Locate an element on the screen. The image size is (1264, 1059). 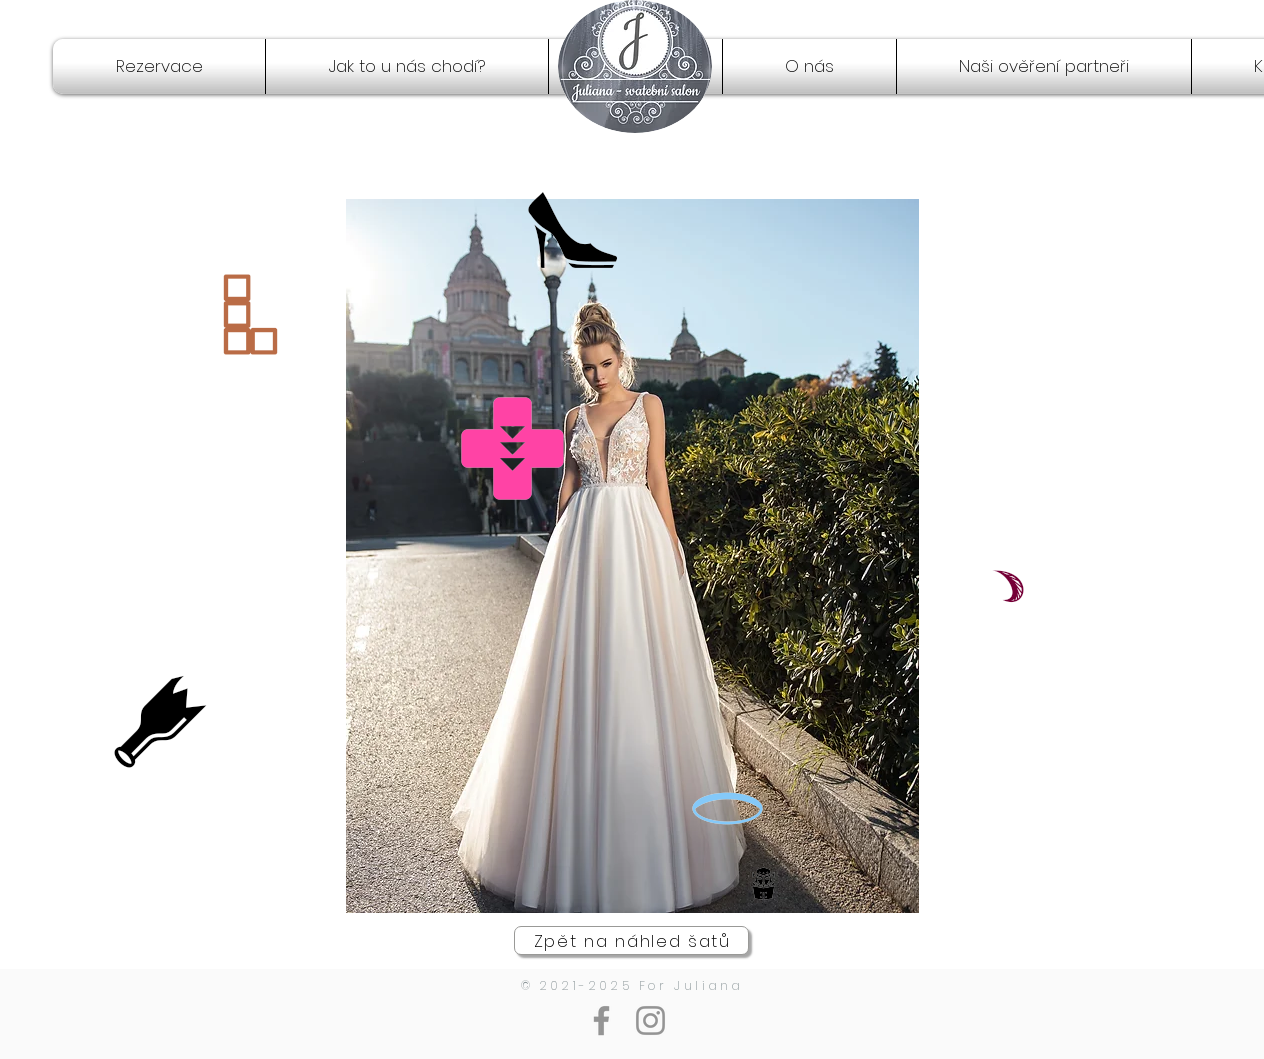
browse women's footwear category is located at coordinates (573, 230).